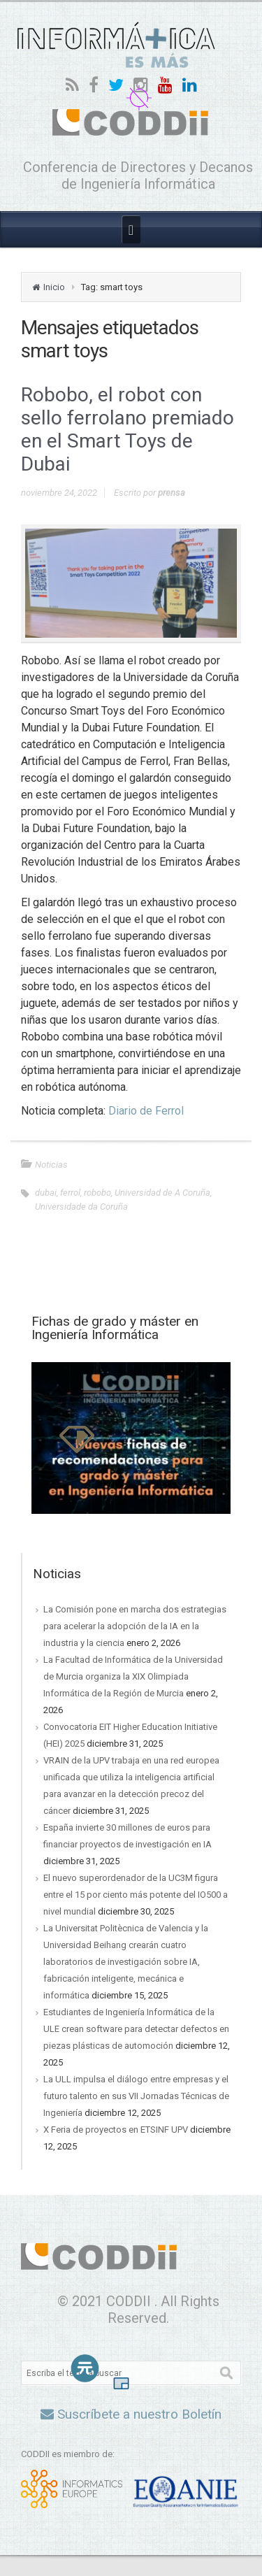 The image size is (262, 2576). Describe the element at coordinates (85, 2369) in the screenshot. I see `chinese yuan currency indicator` at that location.